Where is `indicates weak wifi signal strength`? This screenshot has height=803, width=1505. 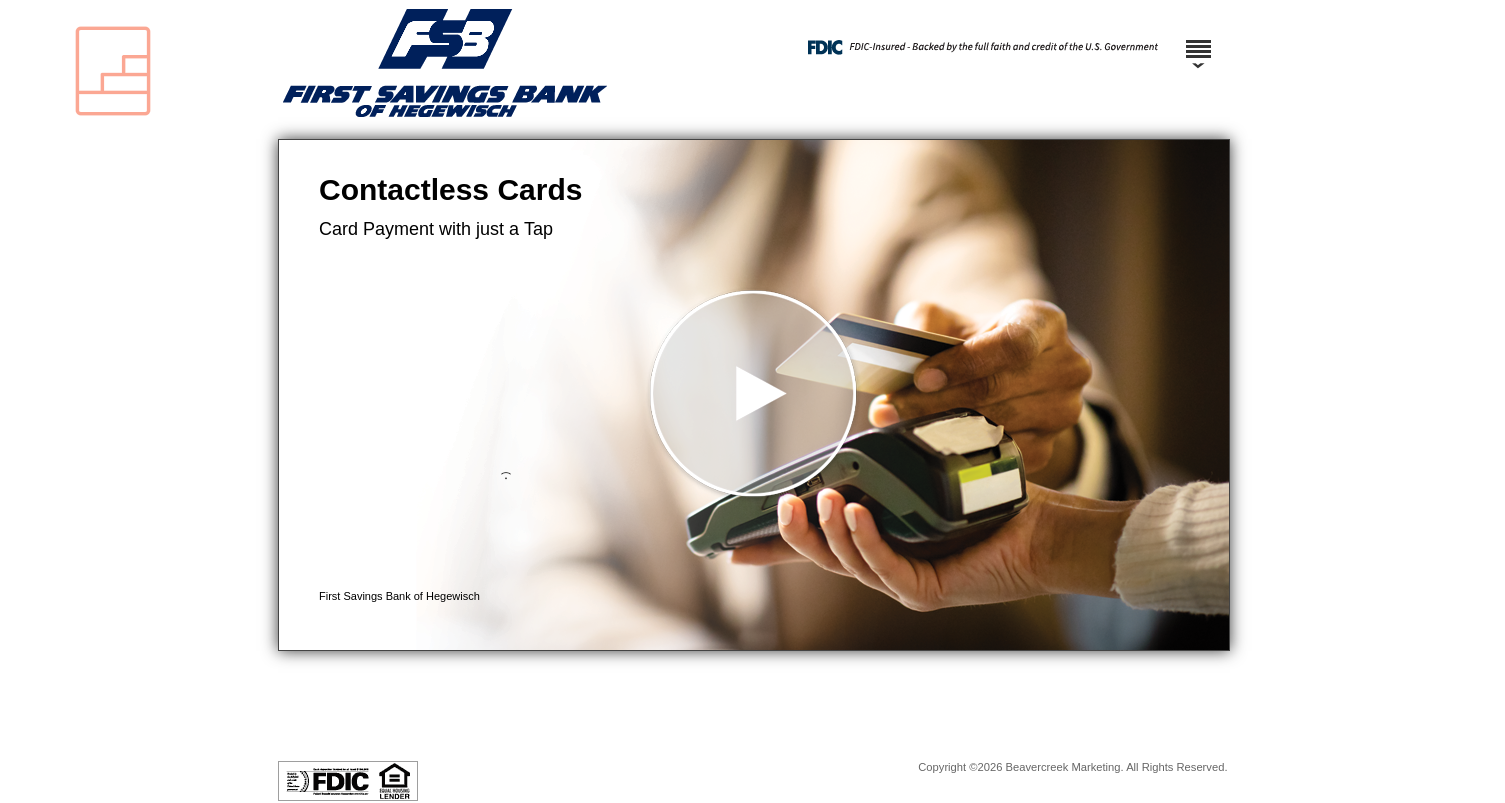
indicates weak wifi signal strength is located at coordinates (506, 470).